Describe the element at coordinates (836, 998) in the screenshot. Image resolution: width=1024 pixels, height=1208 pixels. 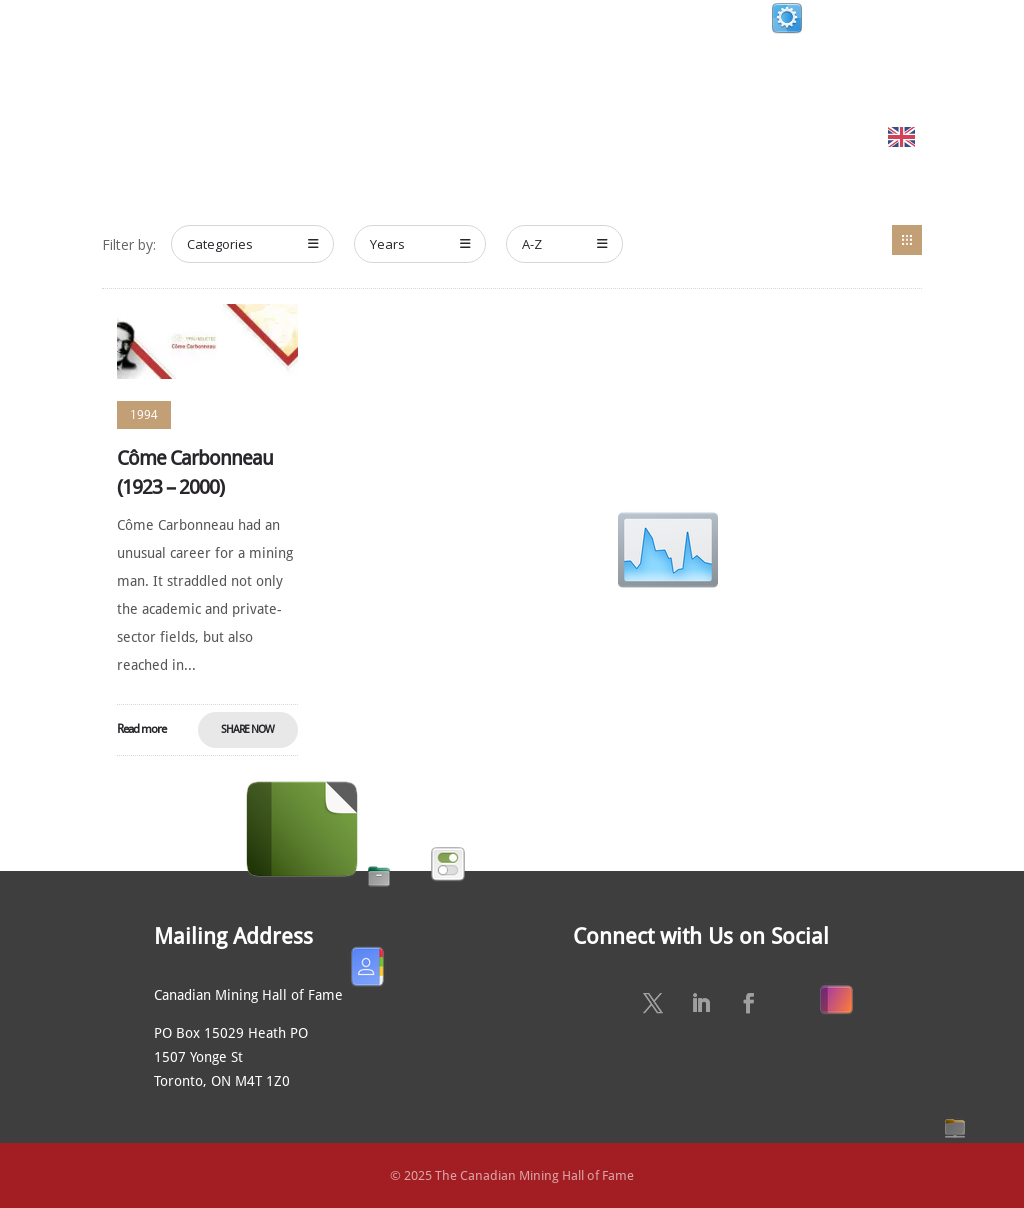
I see `access the desktop folder` at that location.